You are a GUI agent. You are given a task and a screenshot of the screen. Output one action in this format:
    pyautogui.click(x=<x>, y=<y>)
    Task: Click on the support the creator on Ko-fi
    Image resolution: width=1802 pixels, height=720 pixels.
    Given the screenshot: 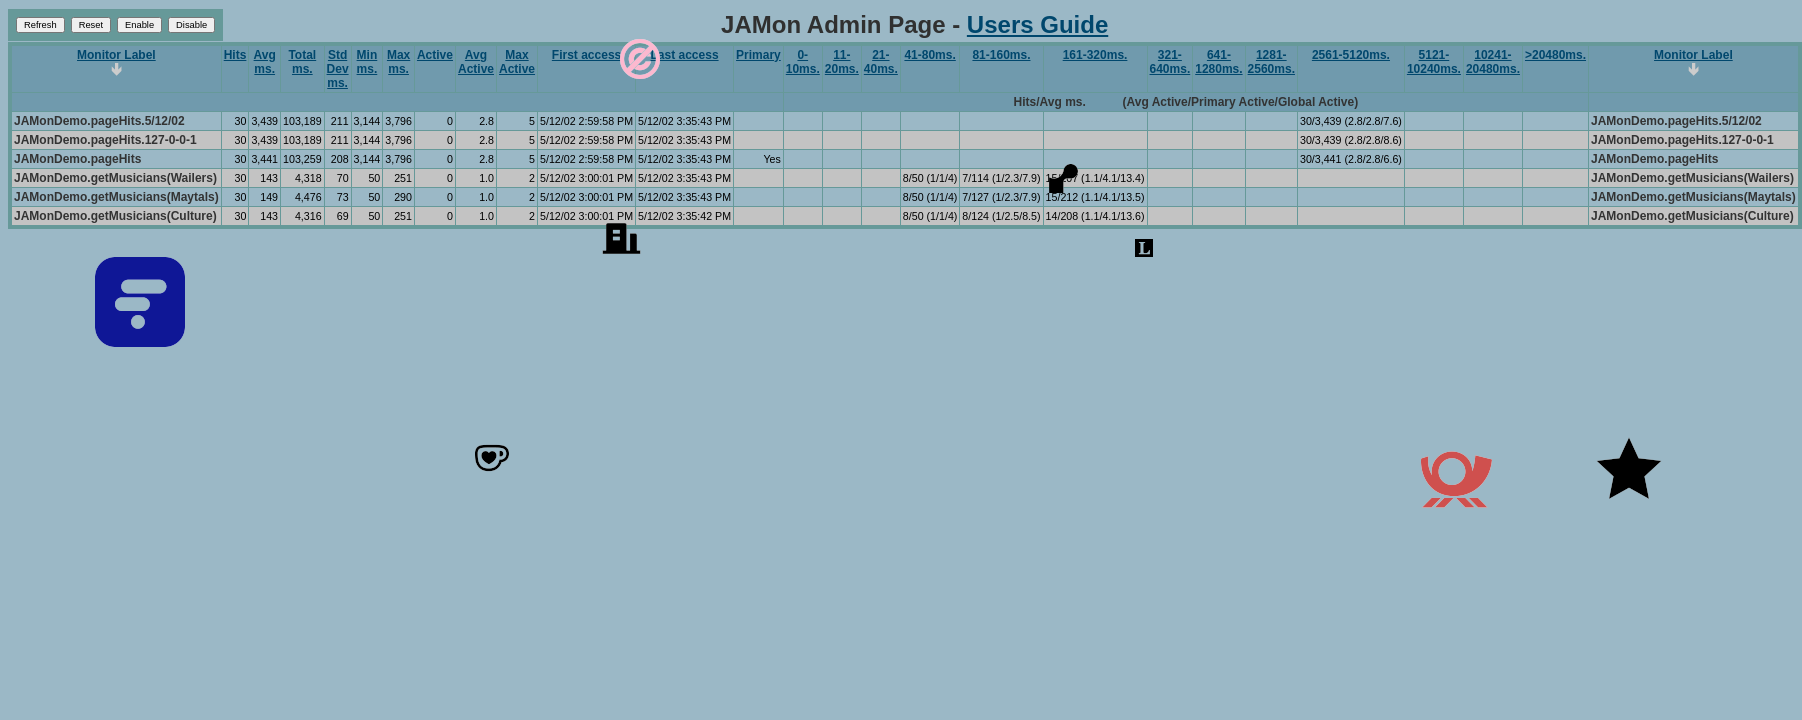 What is the action you would take?
    pyautogui.click(x=492, y=458)
    